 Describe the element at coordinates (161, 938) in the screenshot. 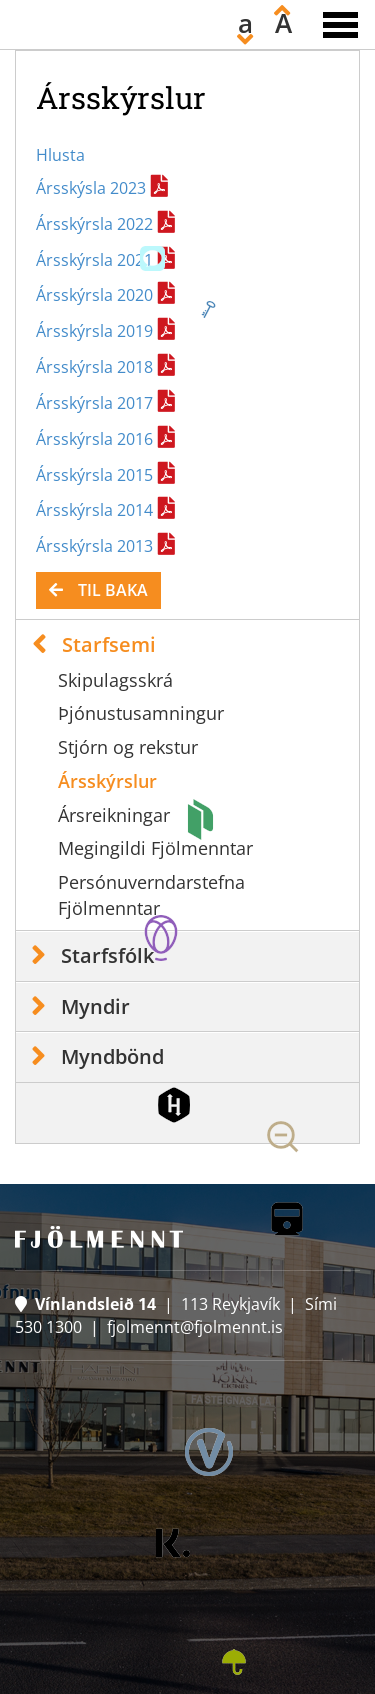

I see `open the Uphold app` at that location.